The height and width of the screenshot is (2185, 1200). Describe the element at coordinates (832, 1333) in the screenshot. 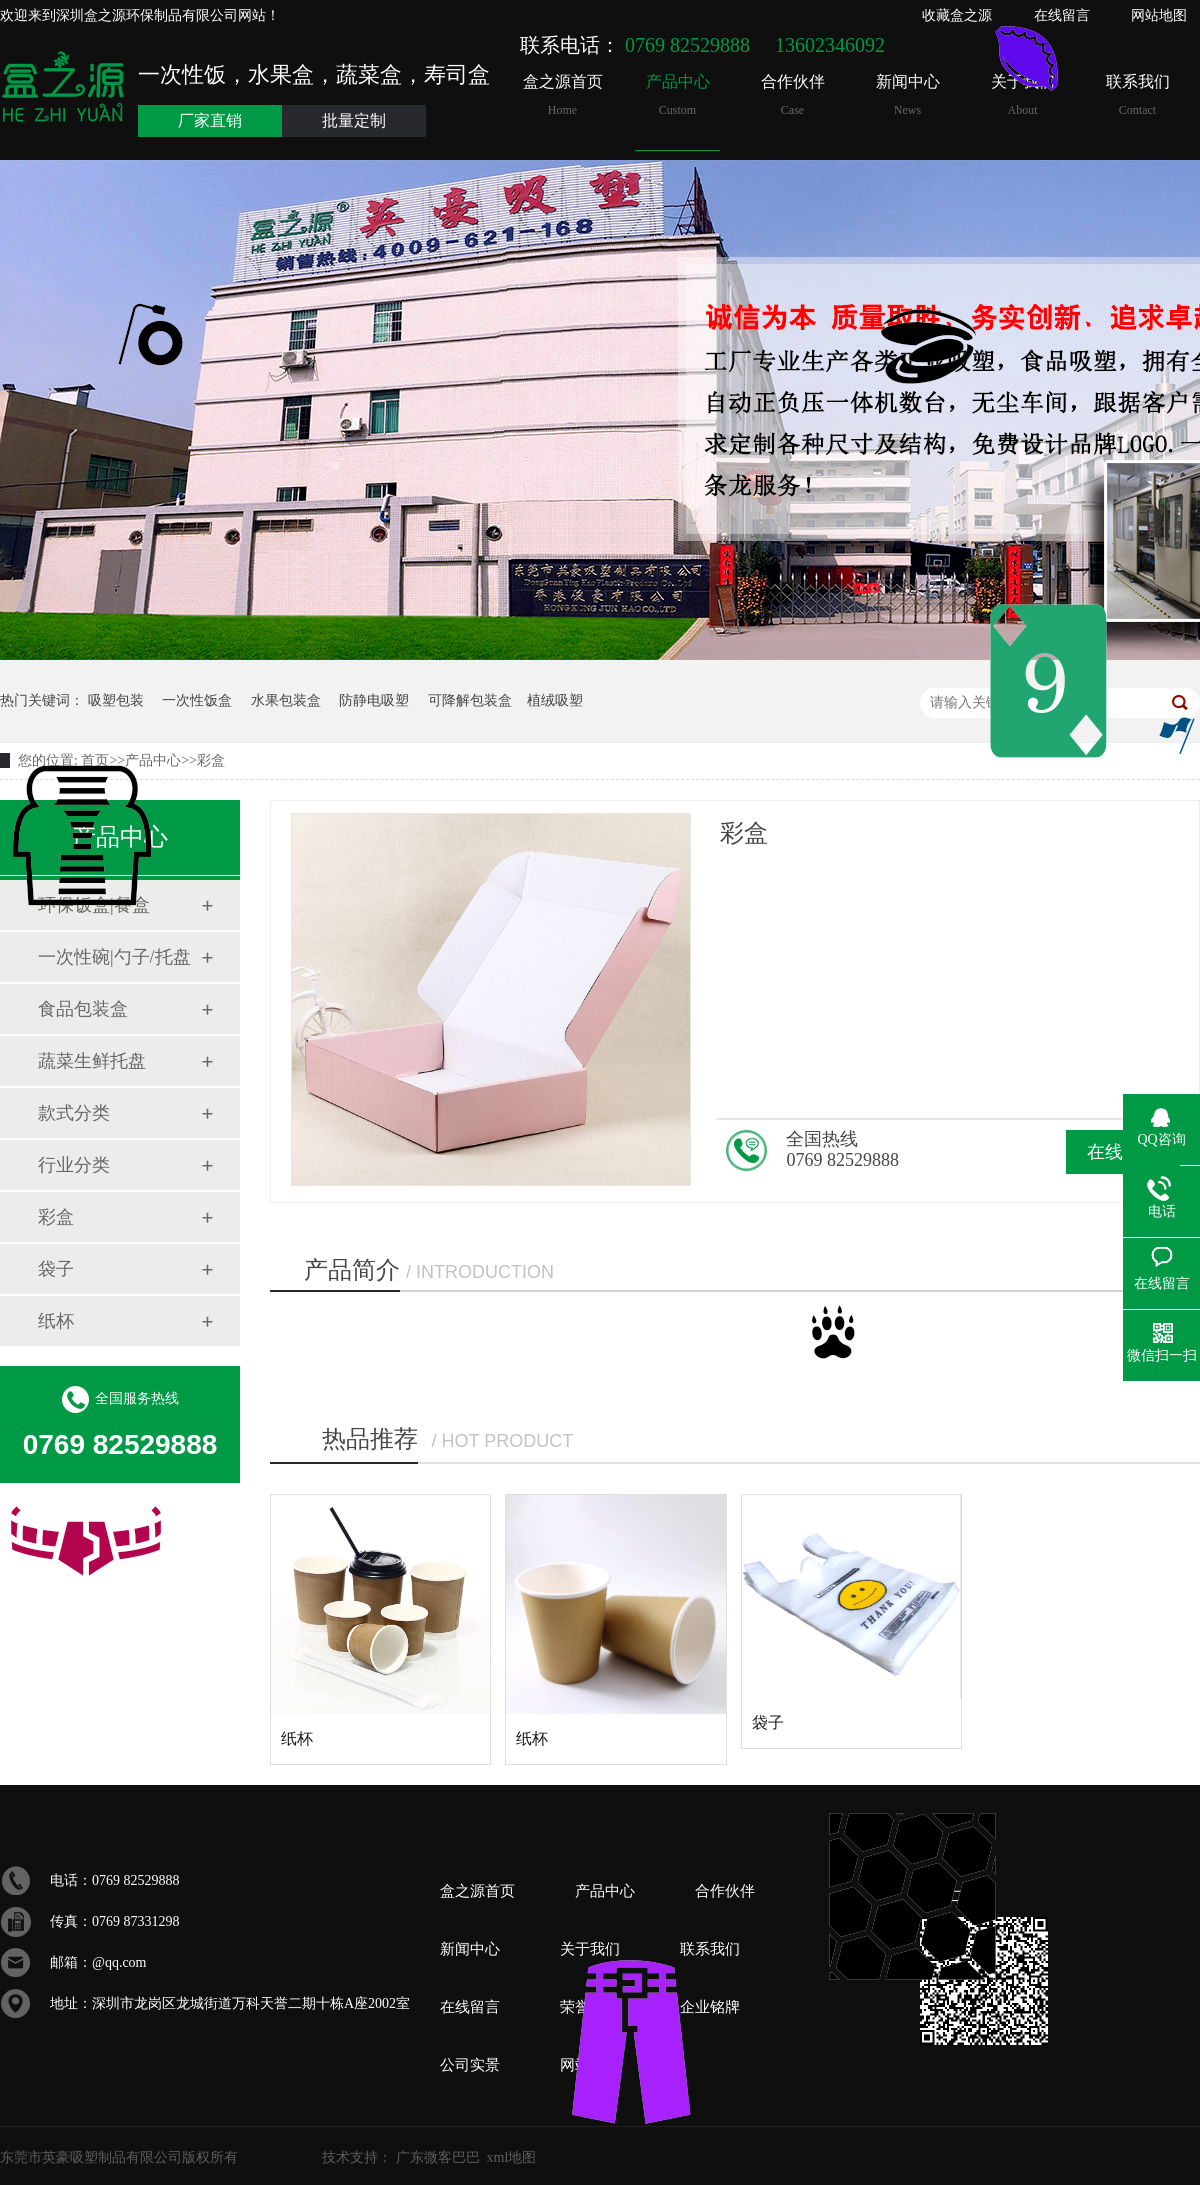

I see `access pet-related features or settings` at that location.